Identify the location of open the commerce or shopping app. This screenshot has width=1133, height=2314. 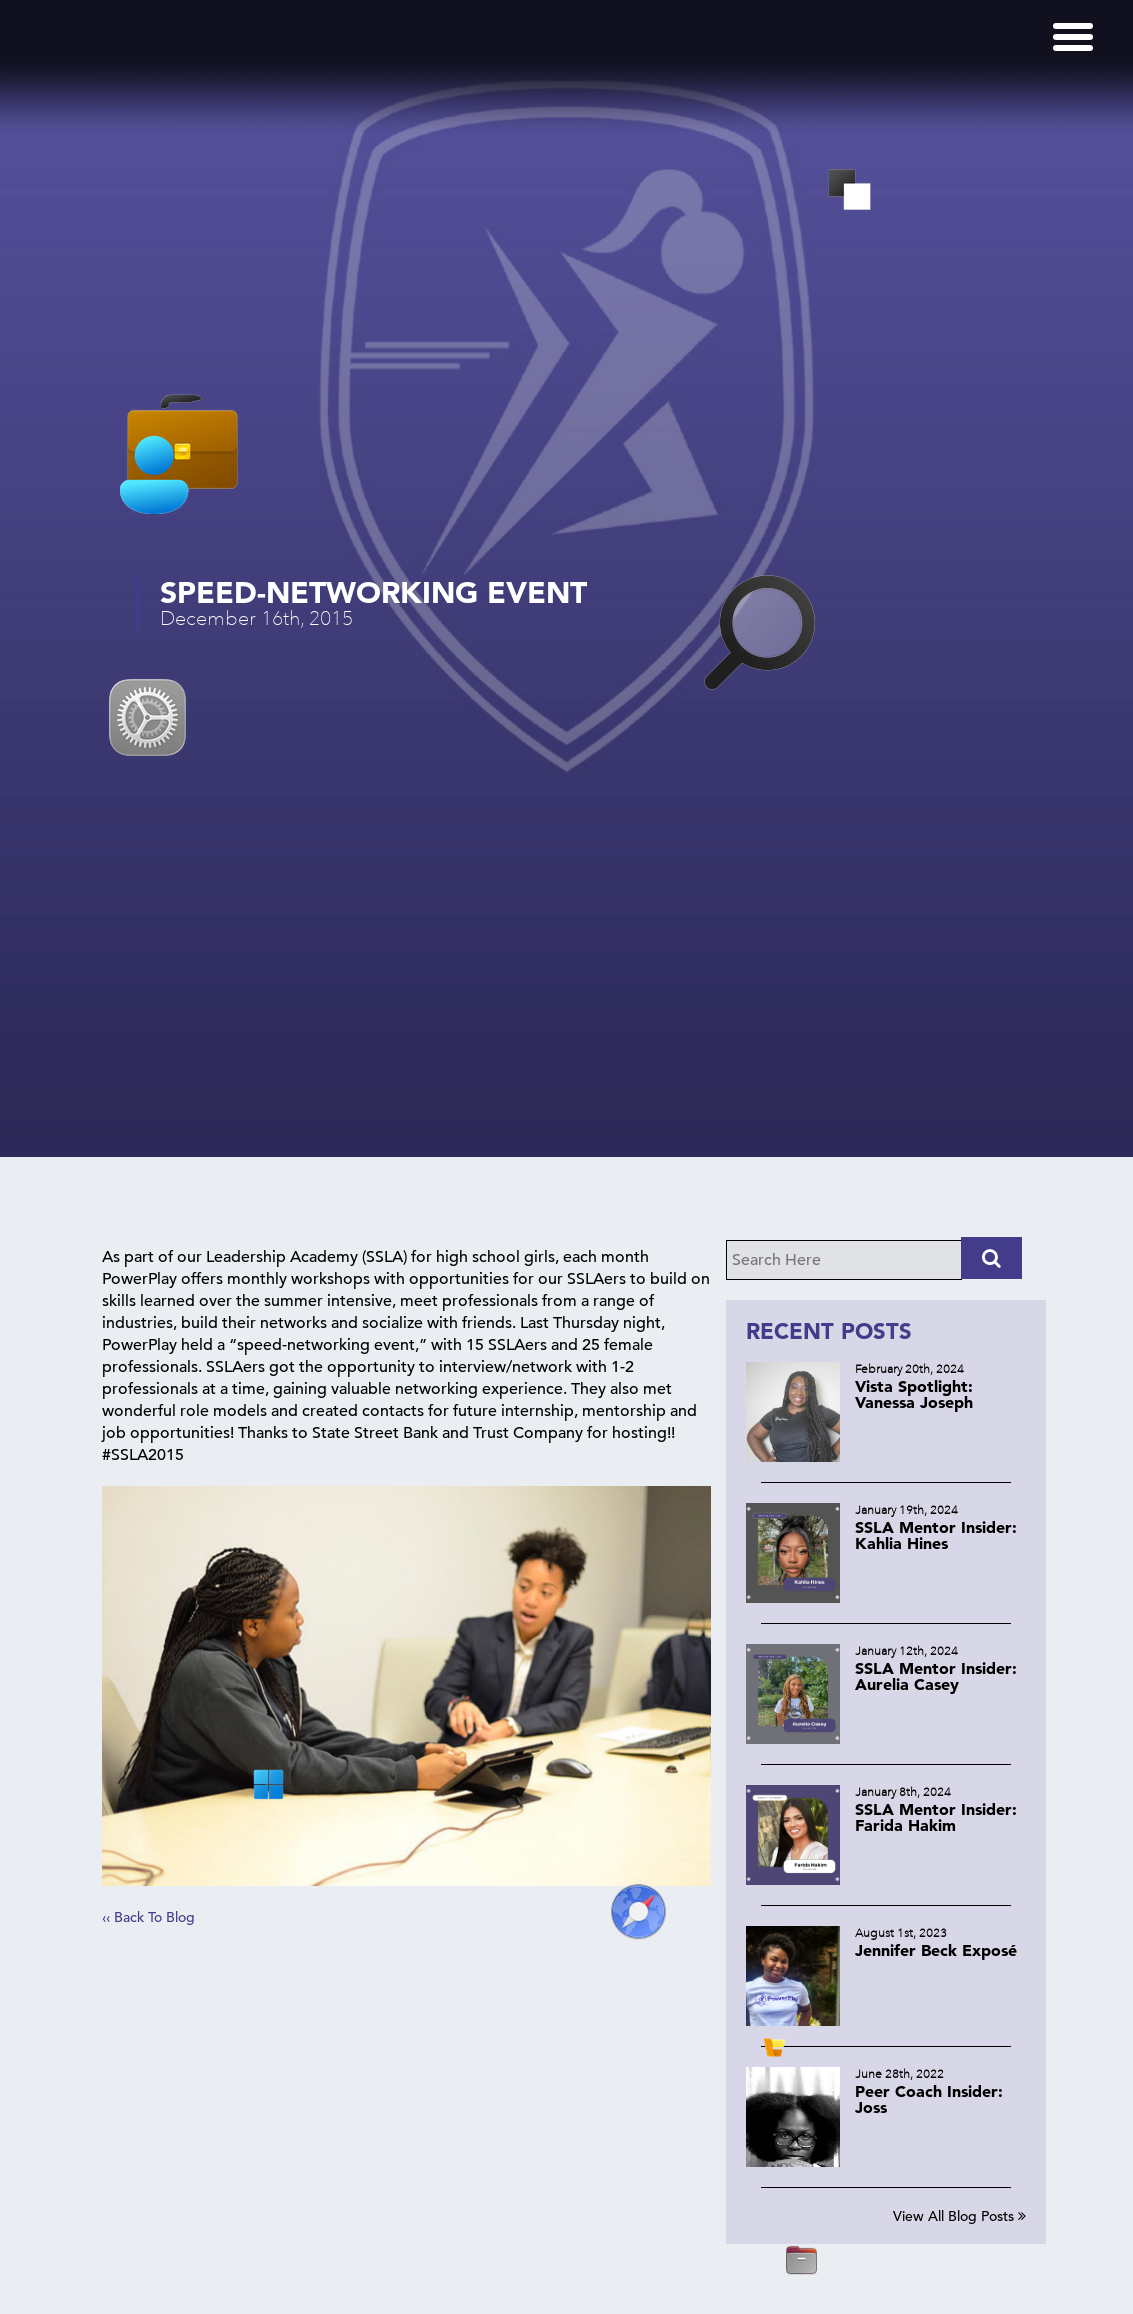
(774, 2047).